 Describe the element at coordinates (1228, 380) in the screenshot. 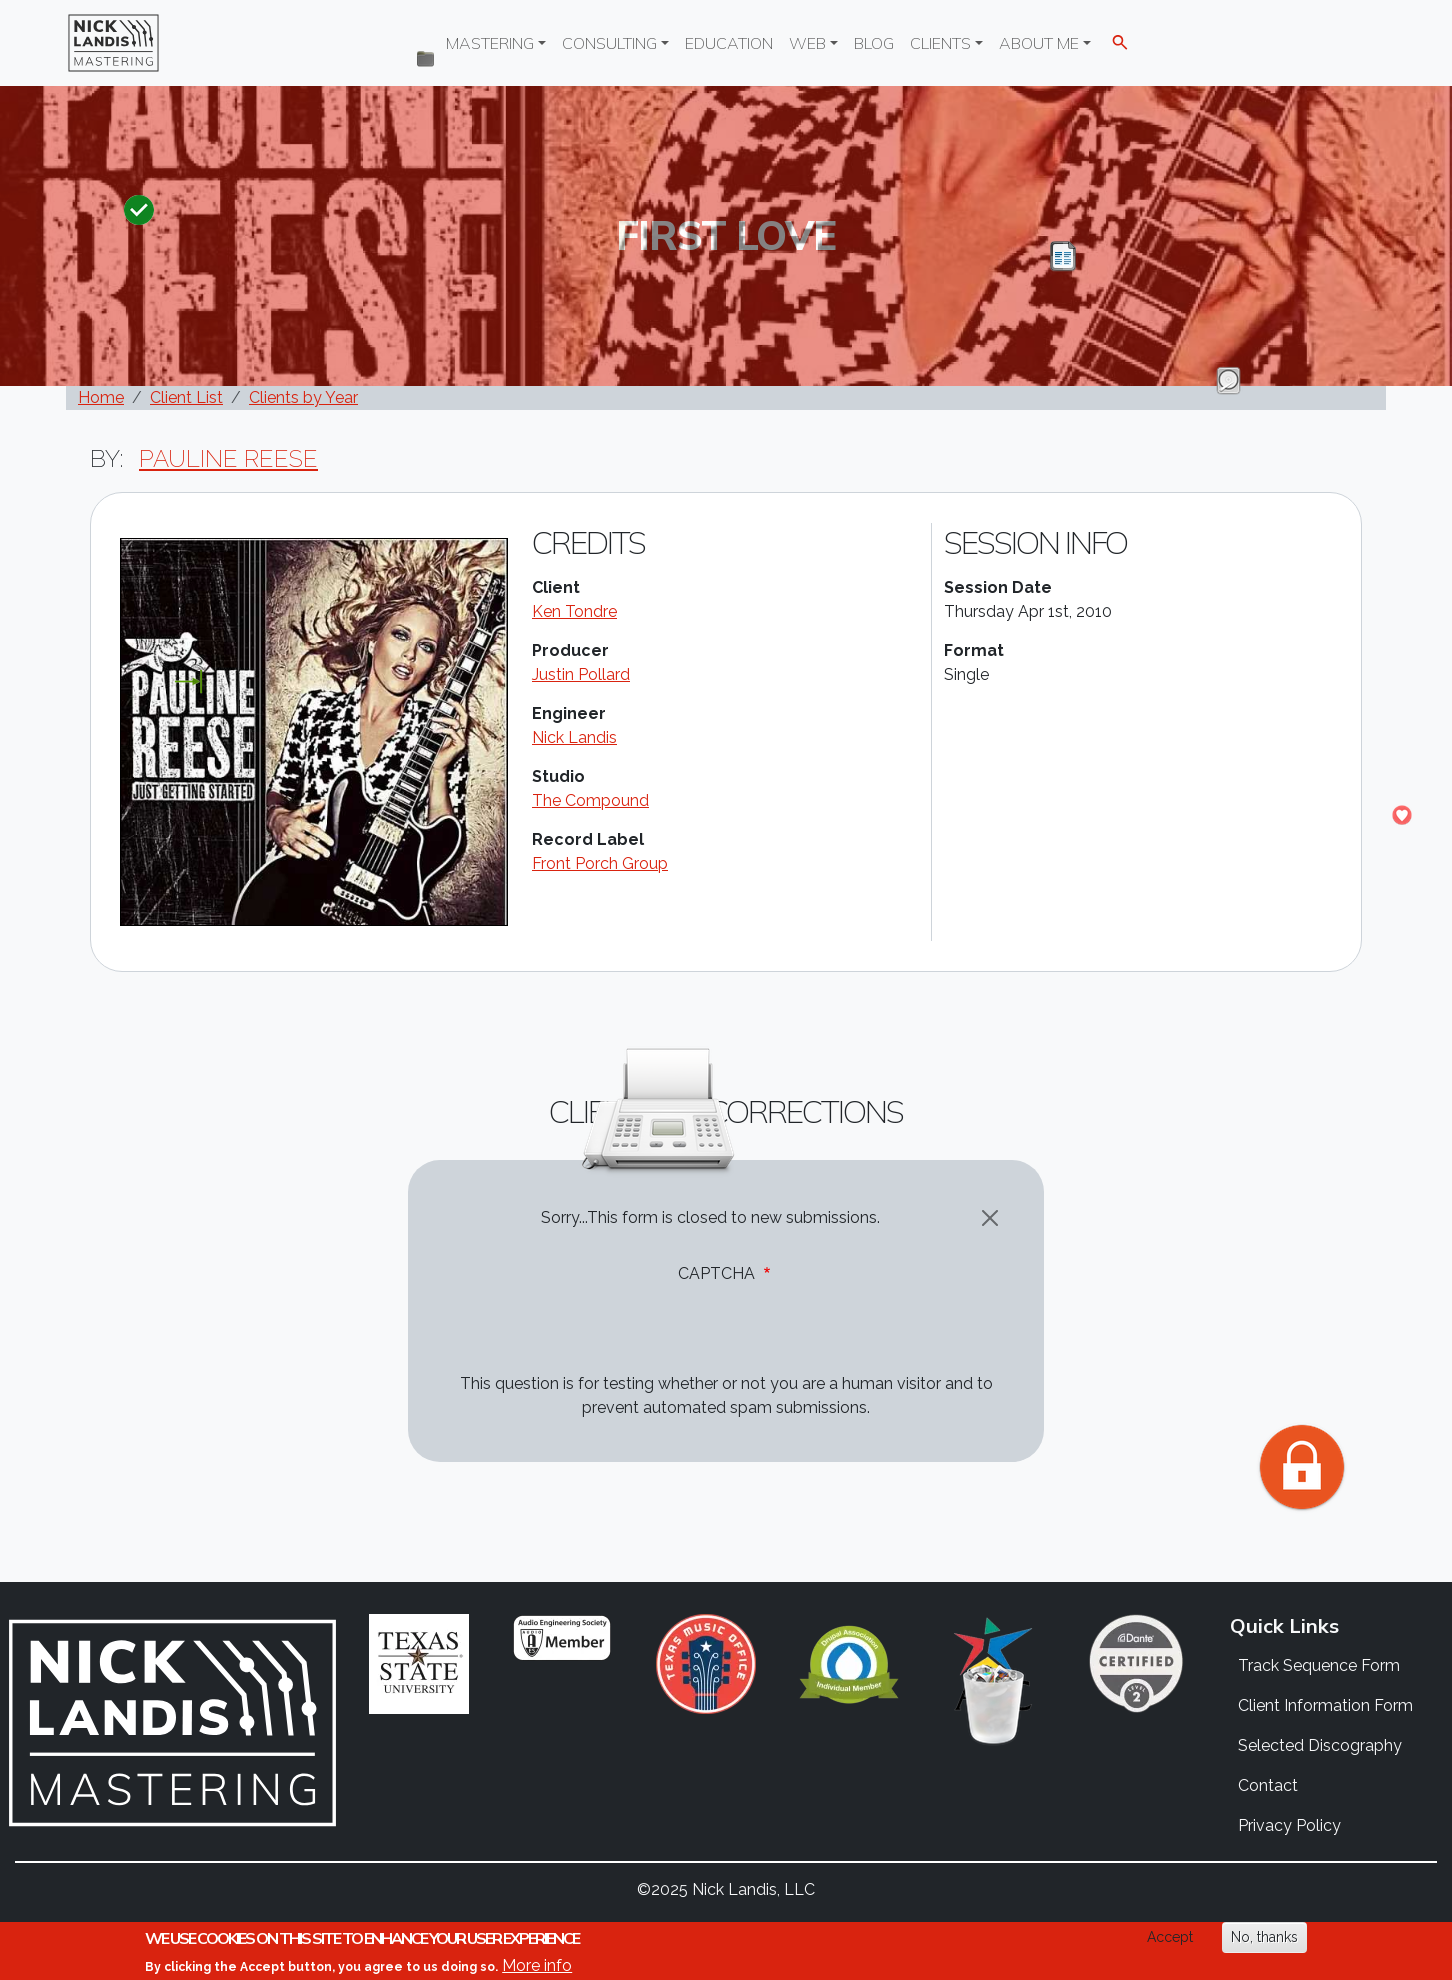

I see `open gnome disk utility application` at that location.